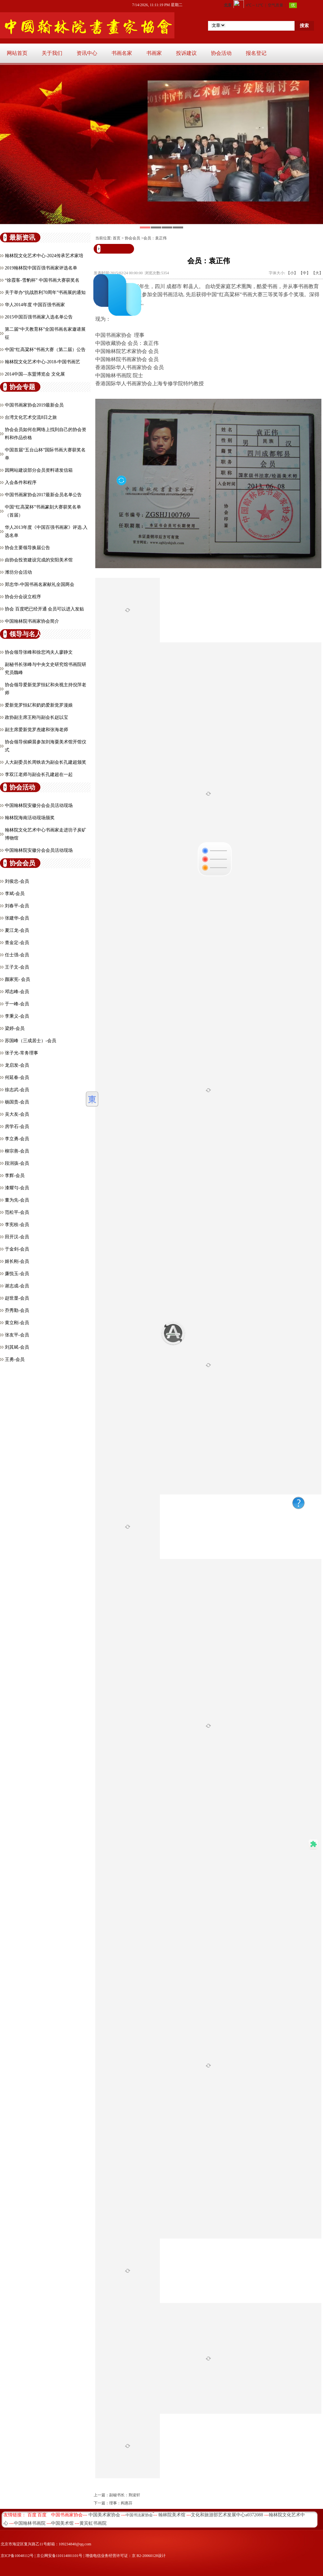 Image resolution: width=323 pixels, height=2576 pixels. Describe the element at coordinates (313, 1844) in the screenshot. I see `open palapeli puzzle game` at that location.